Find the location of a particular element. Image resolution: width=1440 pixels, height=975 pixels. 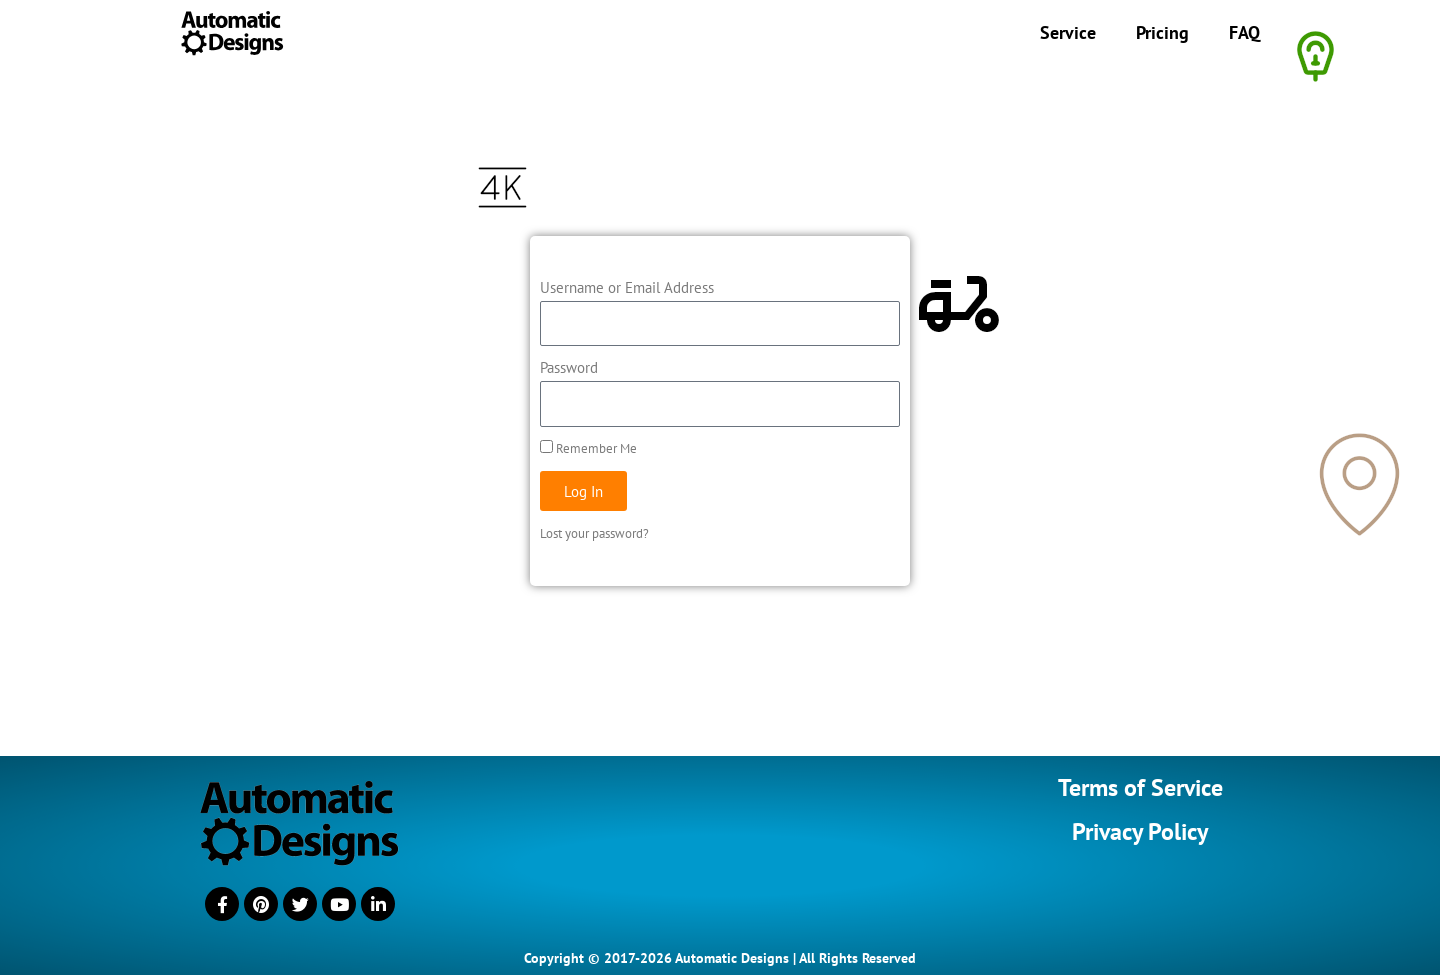

select moped or scooter delivery option is located at coordinates (959, 304).